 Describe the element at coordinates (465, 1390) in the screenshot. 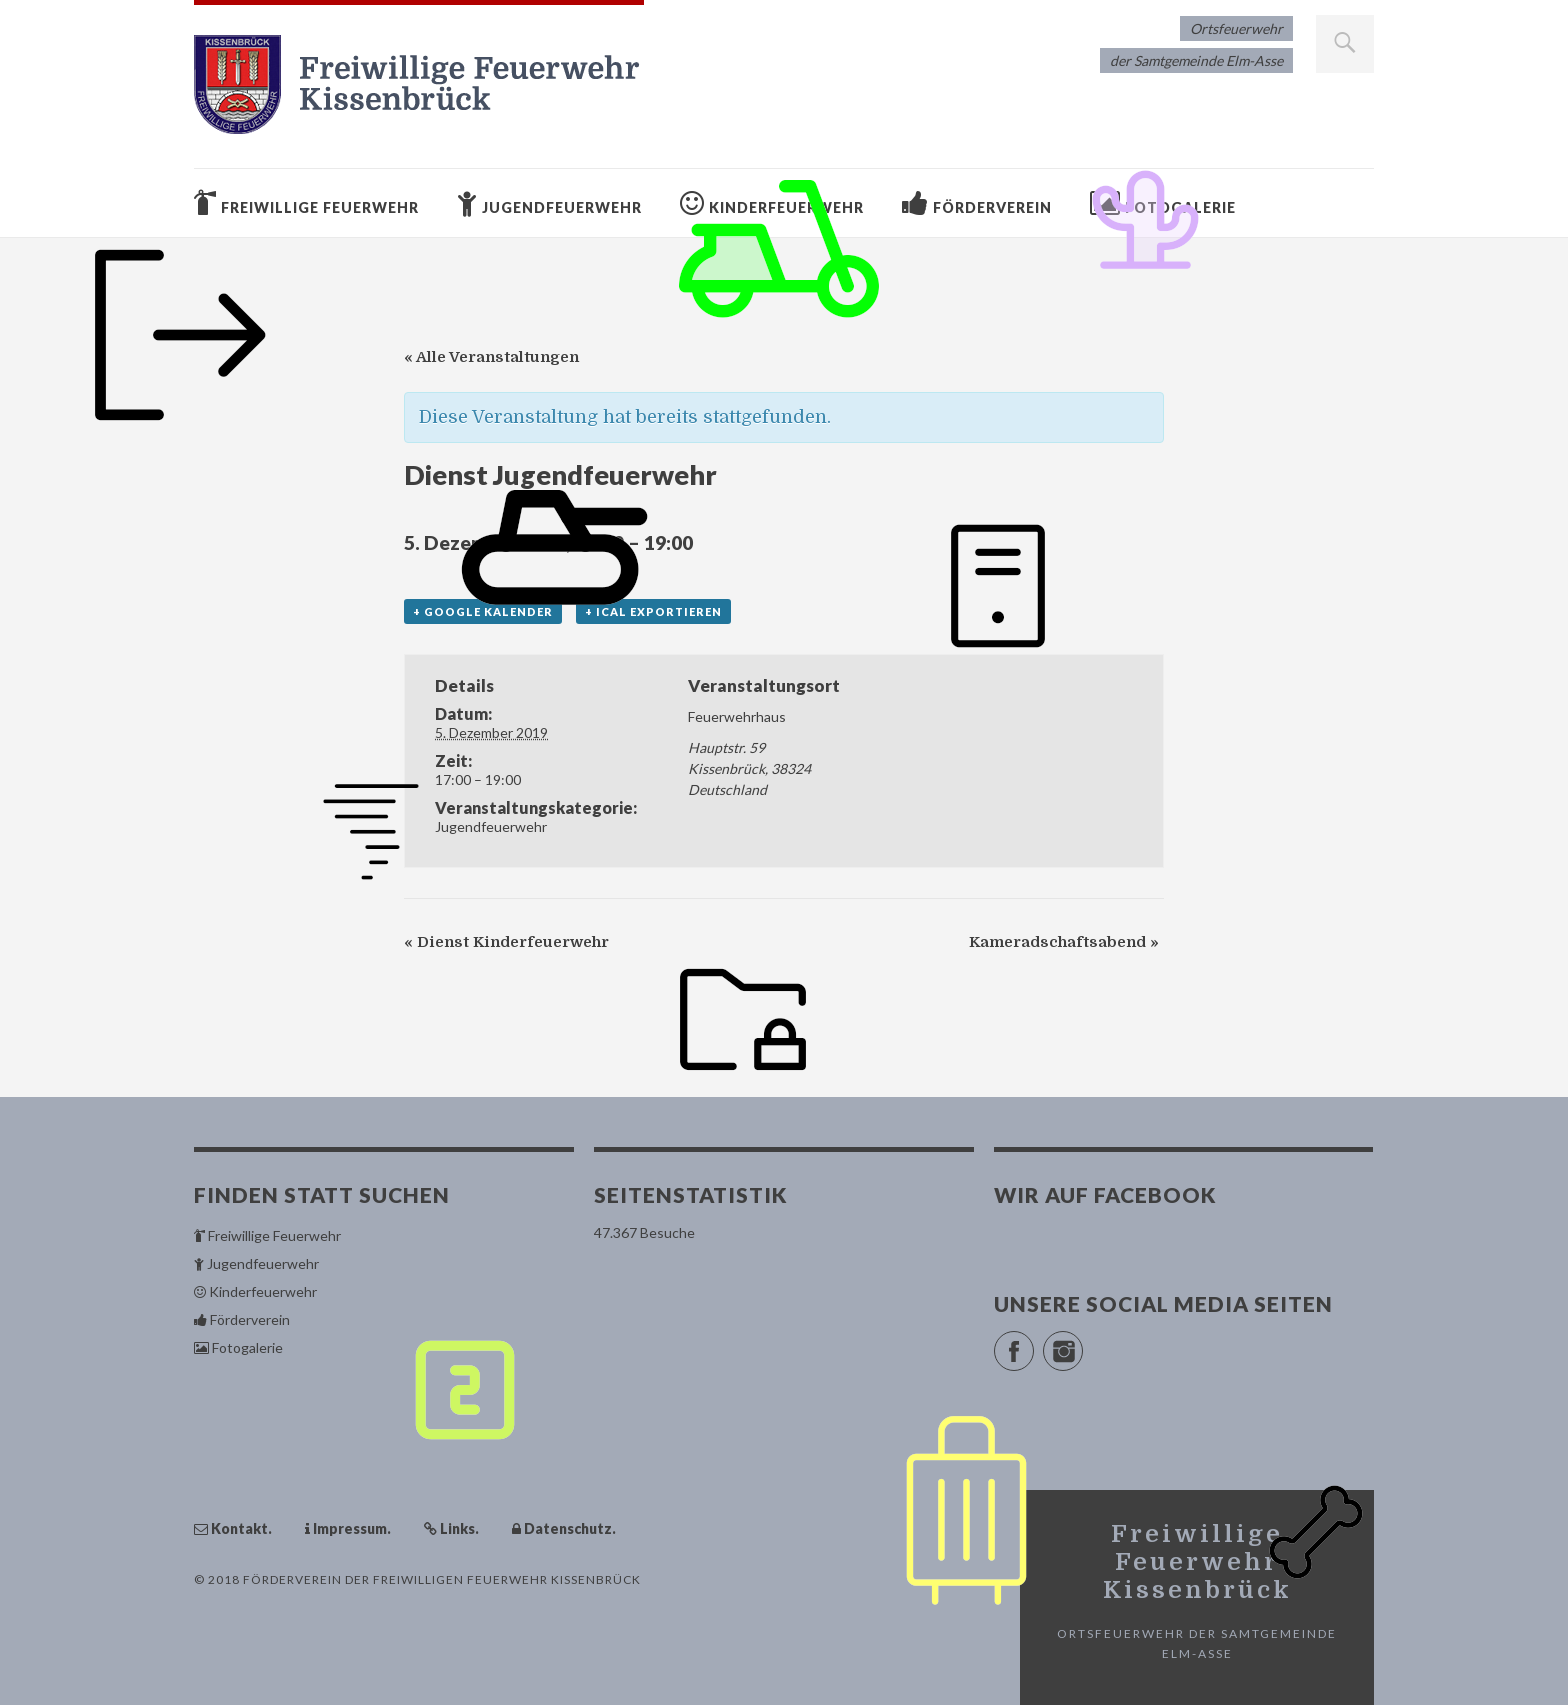

I see `indicates step 2 in a multi-step process` at that location.